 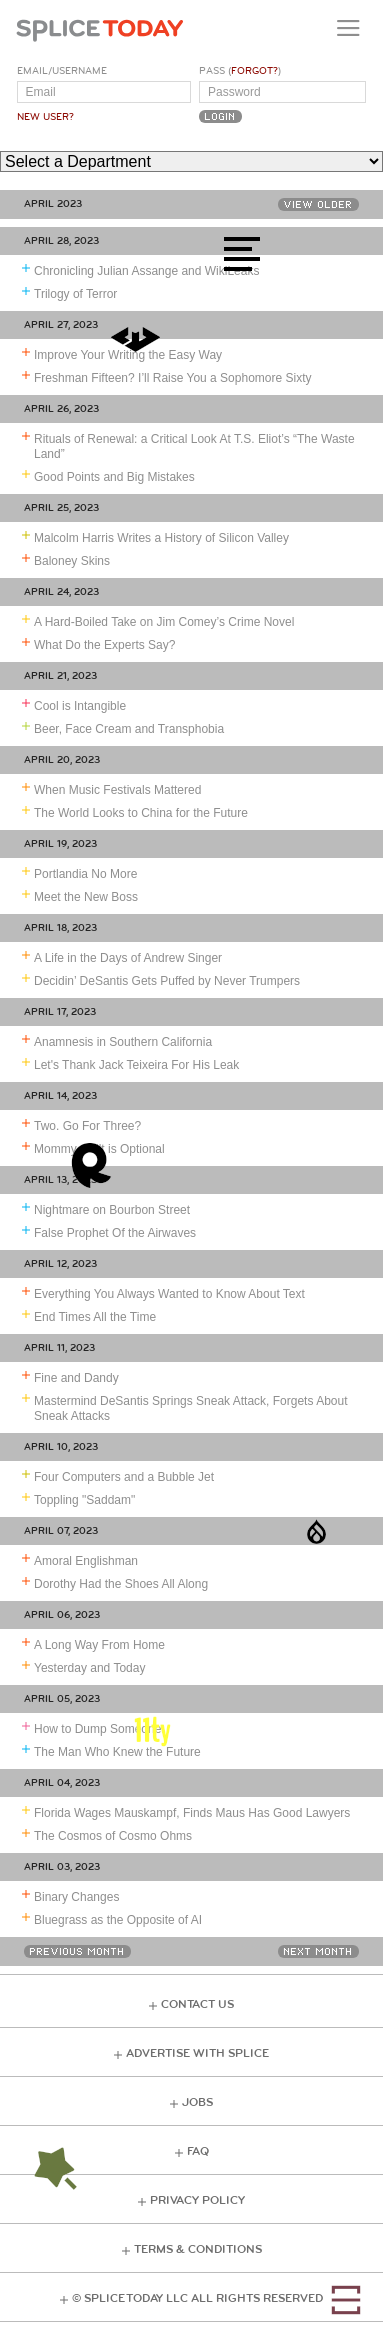 I want to click on scan a QR code, so click(x=346, y=2300).